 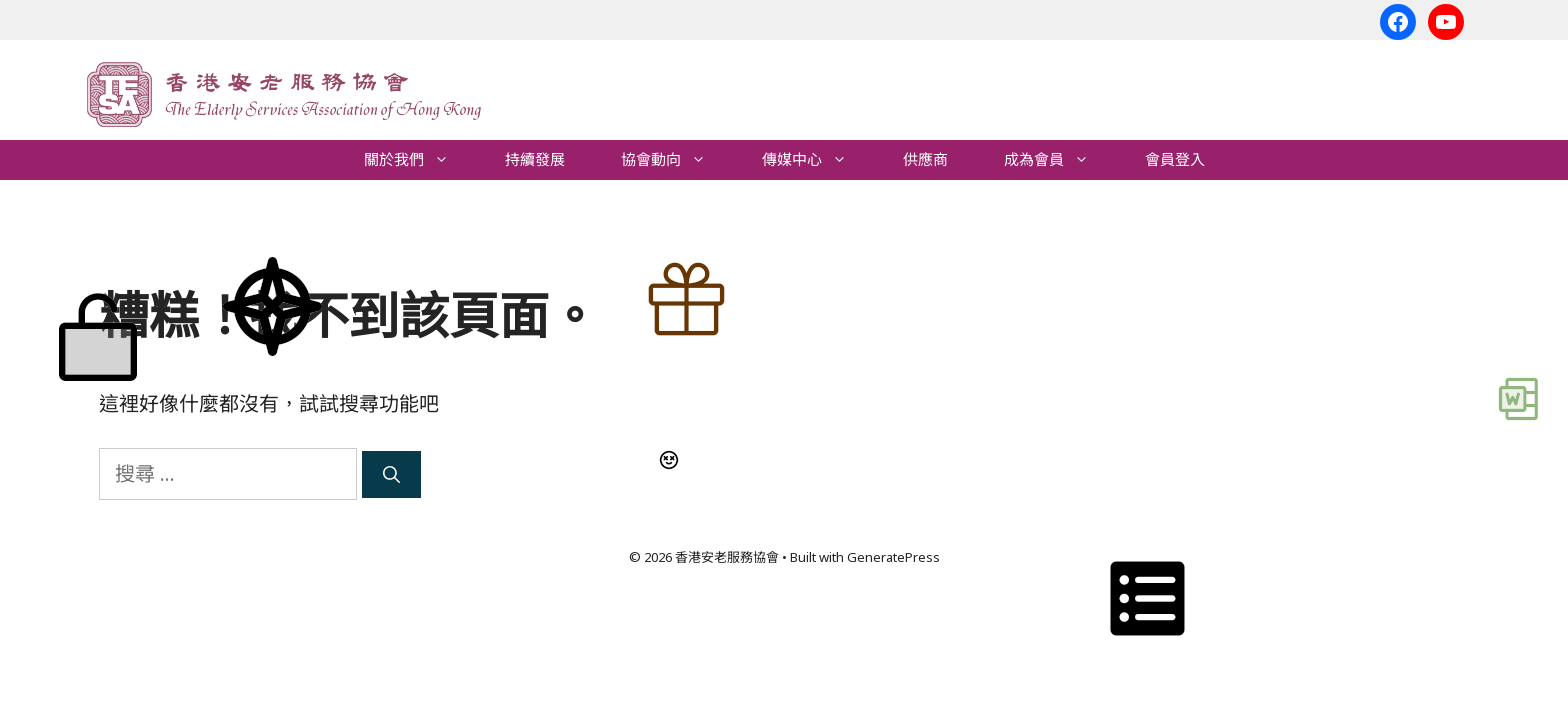 What do you see at coordinates (1147, 598) in the screenshot?
I see `view items in list format` at bounding box center [1147, 598].